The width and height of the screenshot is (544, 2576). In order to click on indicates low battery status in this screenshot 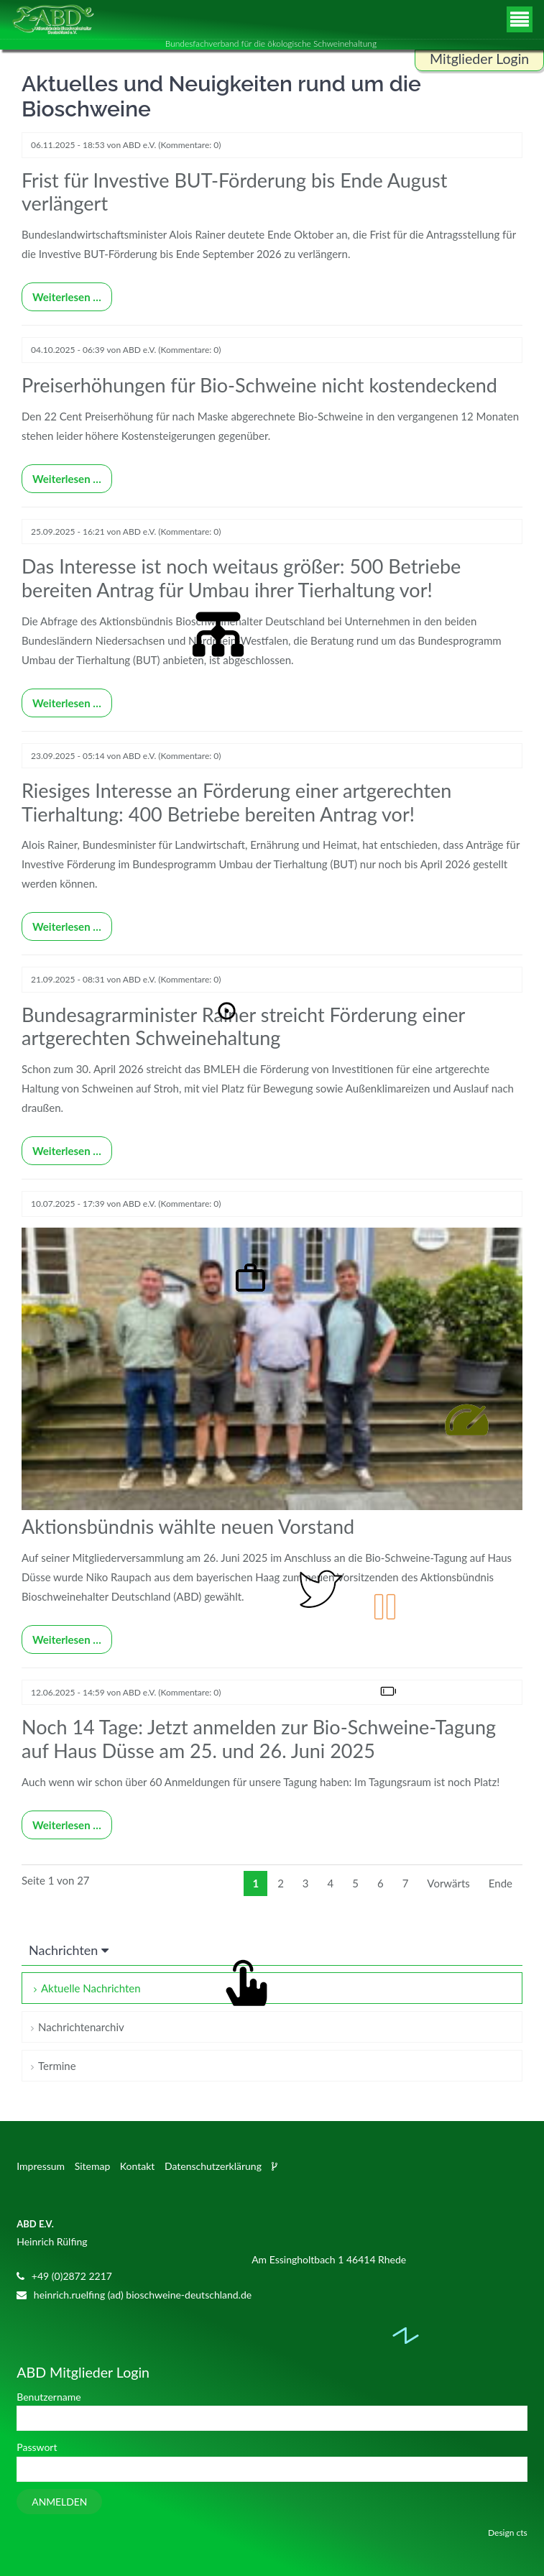, I will do `click(388, 1691)`.